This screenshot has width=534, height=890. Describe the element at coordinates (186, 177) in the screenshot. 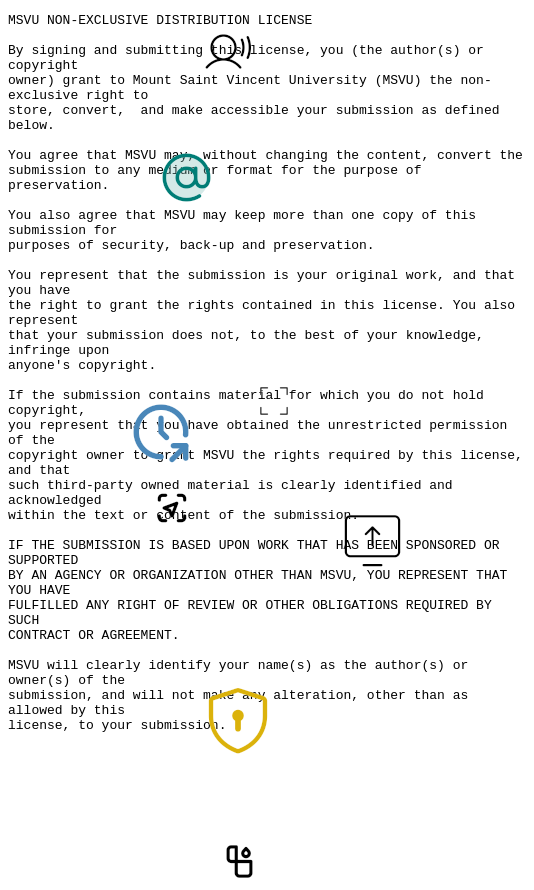

I see `mention a user in a post or comment` at that location.